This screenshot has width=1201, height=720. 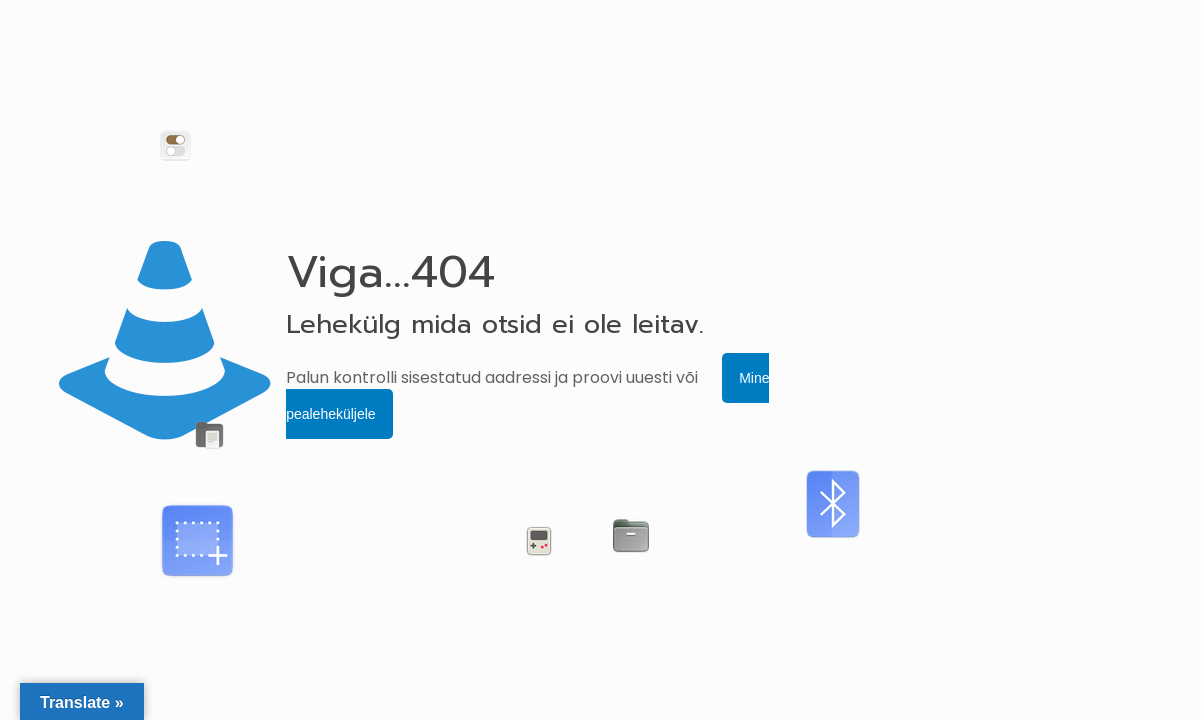 What do you see at coordinates (197, 540) in the screenshot?
I see `take a screenshot` at bounding box center [197, 540].